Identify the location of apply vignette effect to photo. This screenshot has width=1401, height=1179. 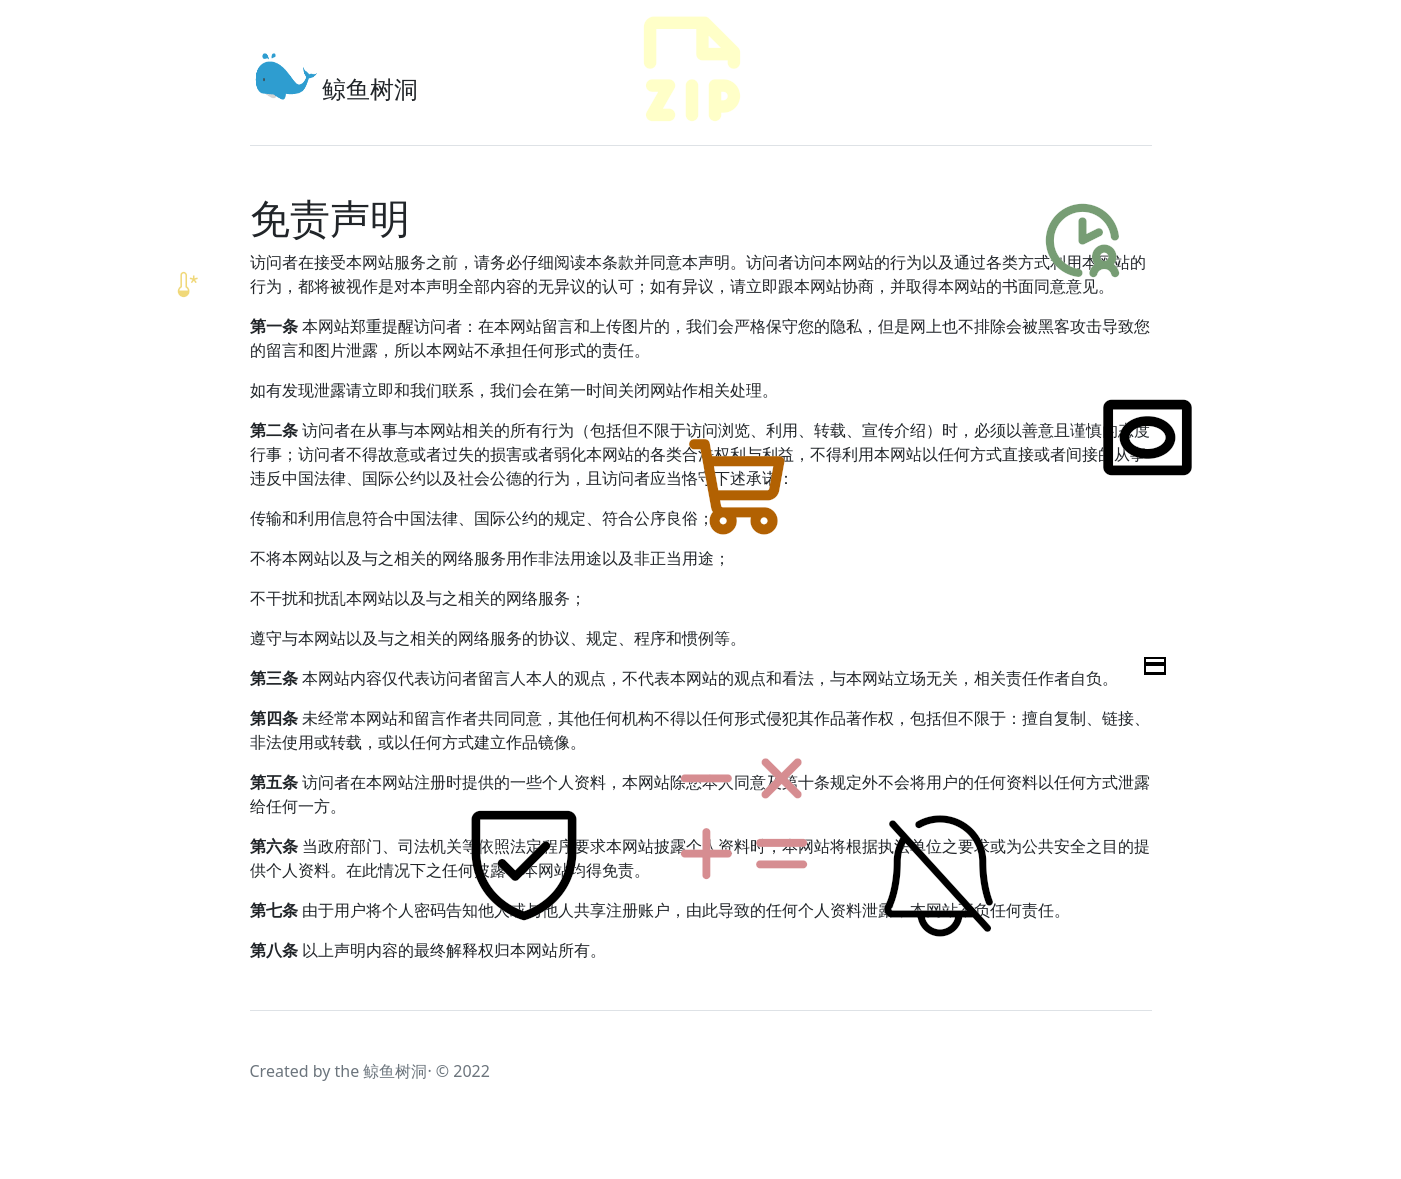
(1147, 437).